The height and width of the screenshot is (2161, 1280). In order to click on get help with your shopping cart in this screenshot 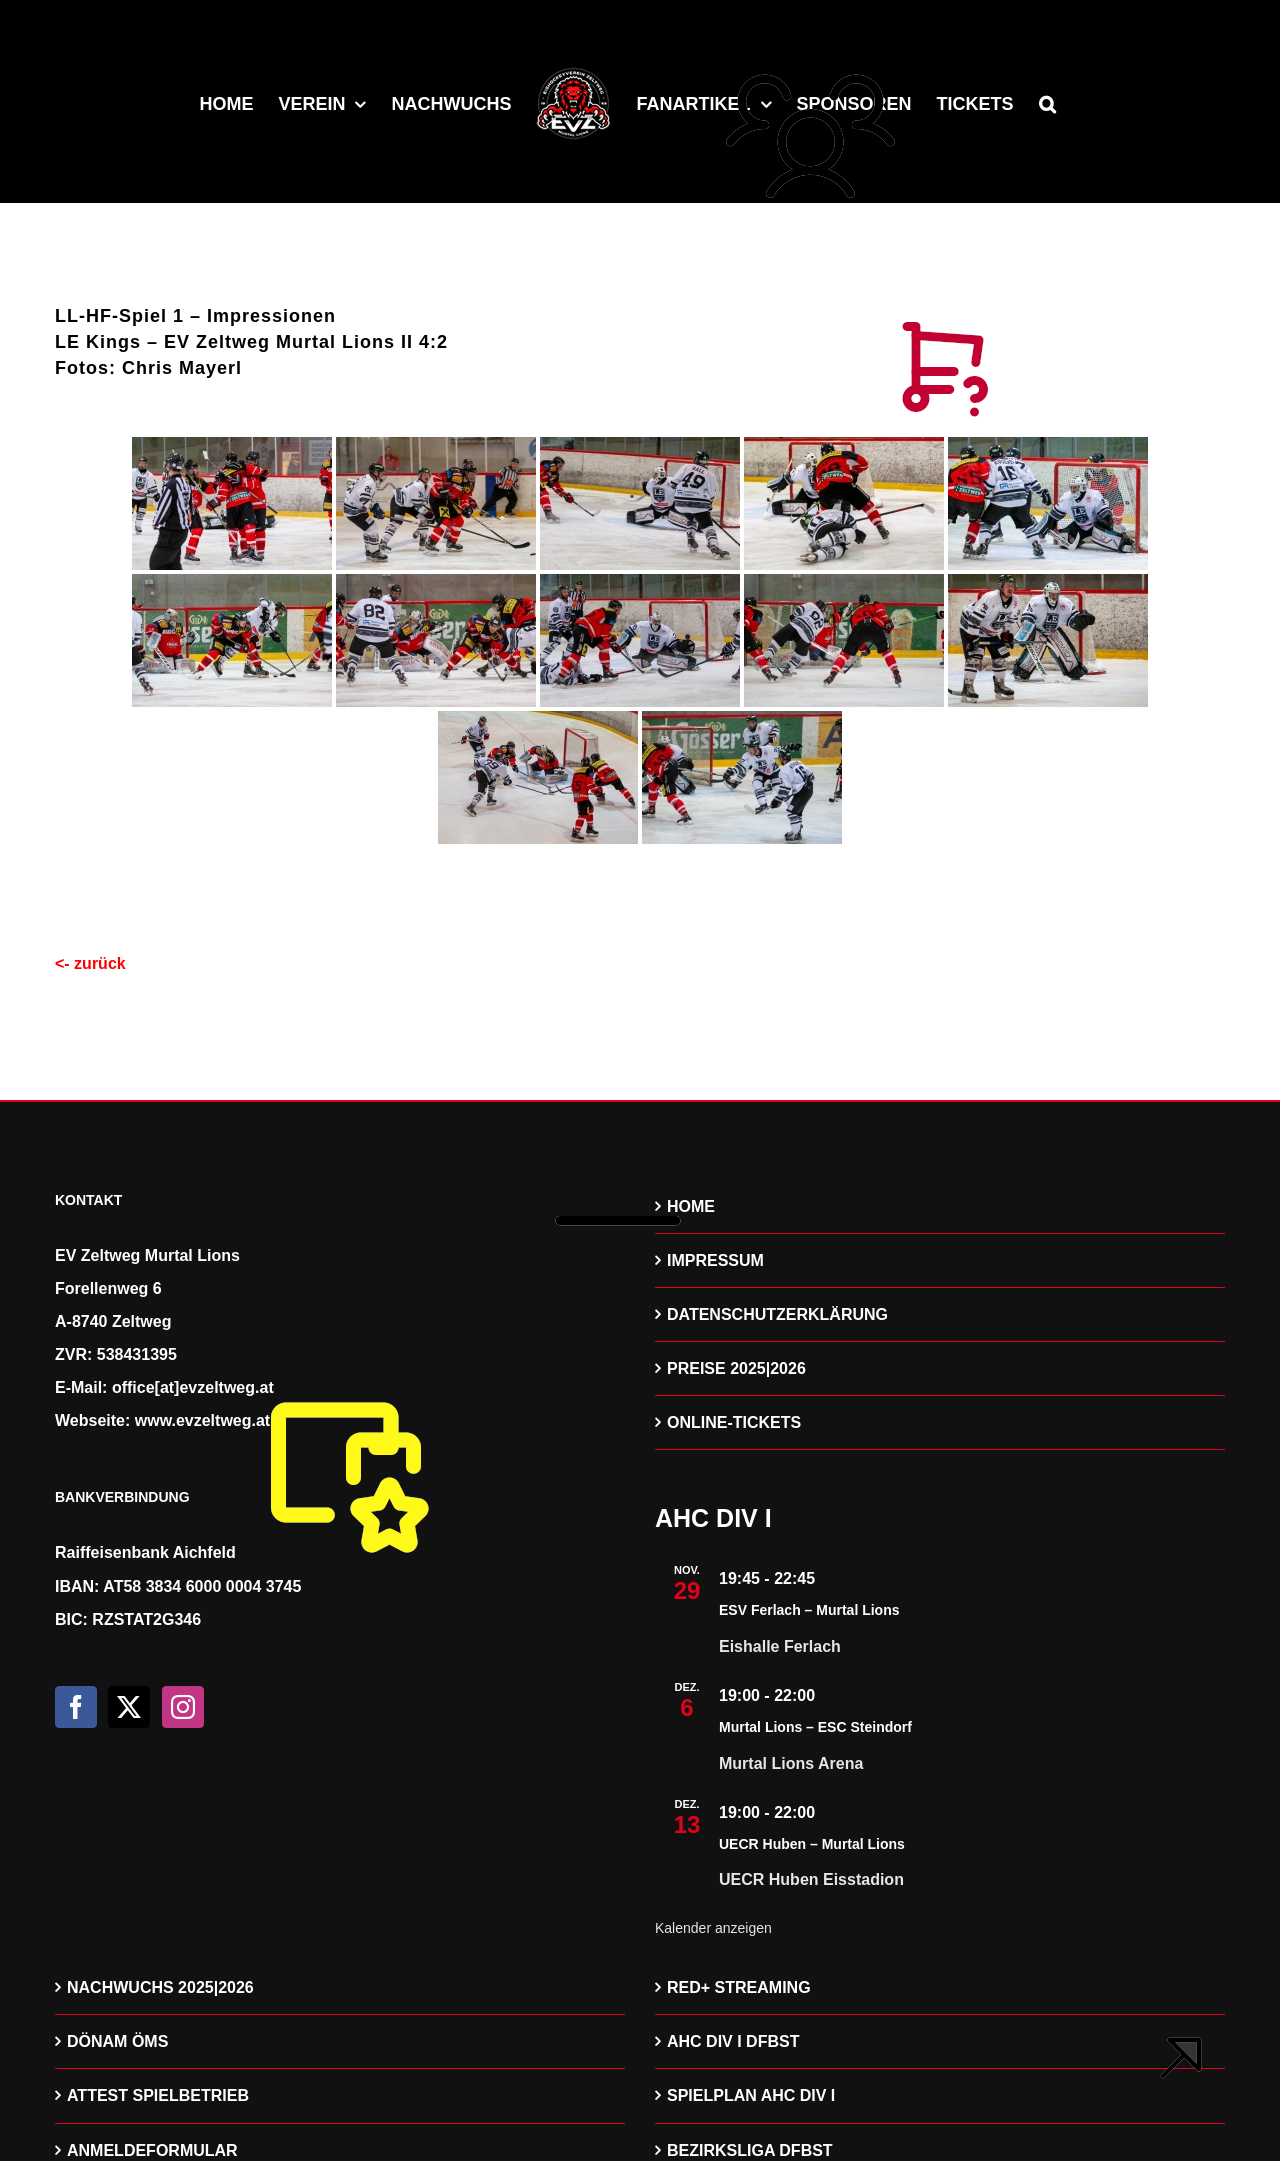, I will do `click(943, 367)`.